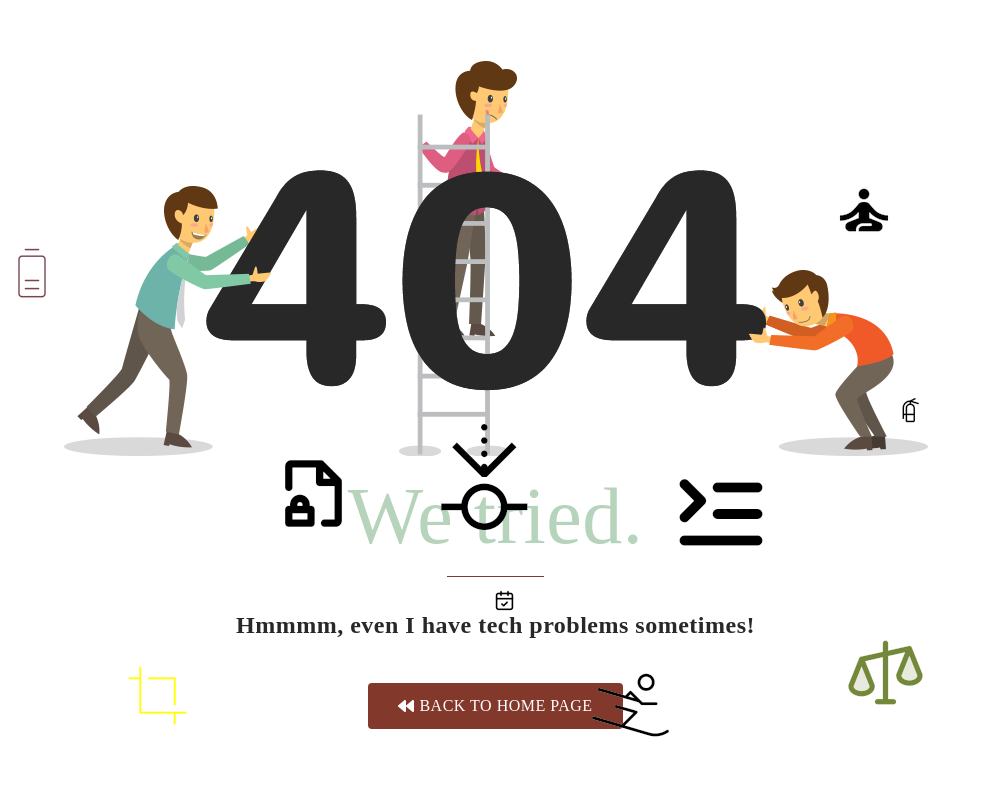 The height and width of the screenshot is (789, 991). What do you see at coordinates (721, 514) in the screenshot?
I see `increase text indentation` at bounding box center [721, 514].